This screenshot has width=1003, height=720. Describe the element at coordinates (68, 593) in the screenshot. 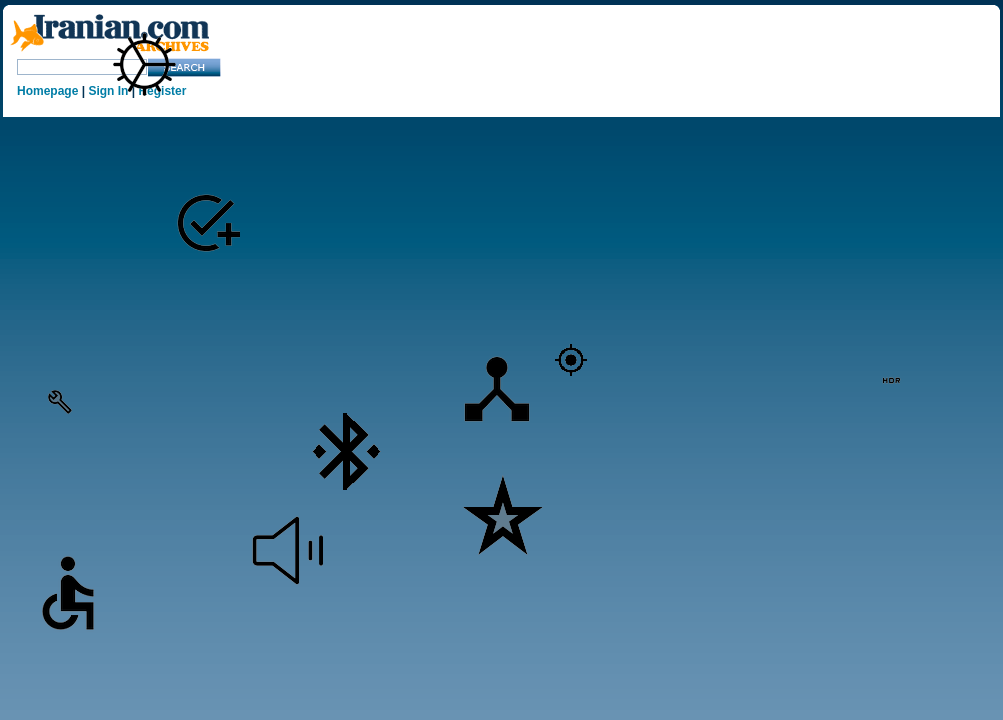

I see `indicates wheelchair accessibility` at that location.